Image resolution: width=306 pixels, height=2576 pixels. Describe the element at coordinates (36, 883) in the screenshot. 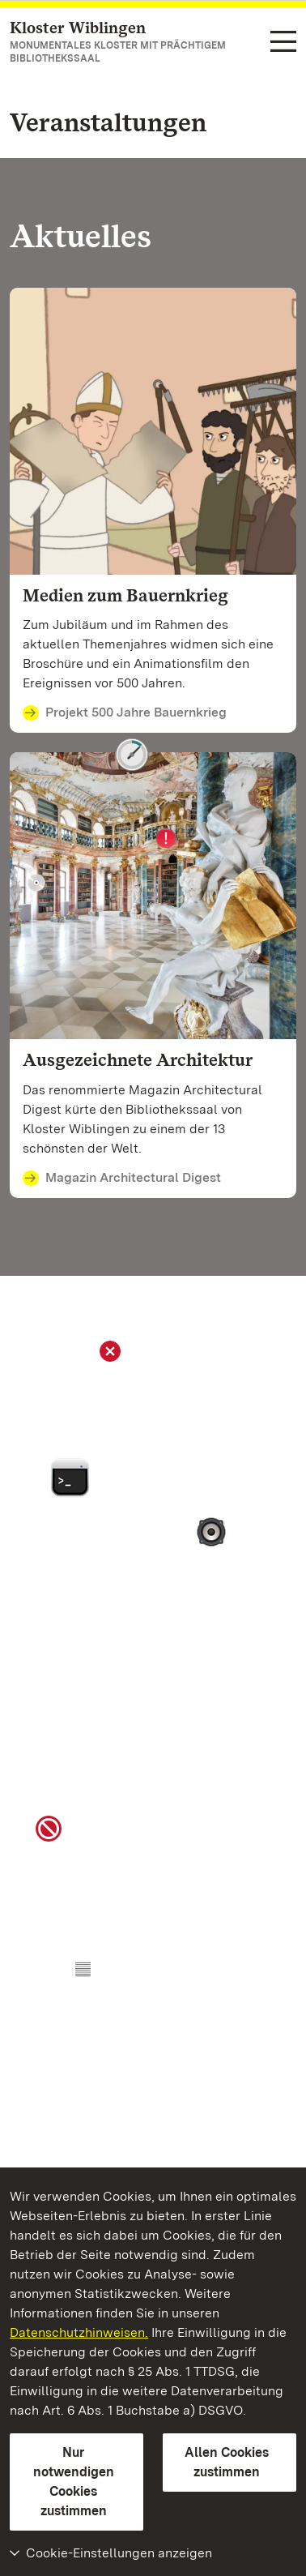

I see `access CD/DVD drive or disc contents` at that location.